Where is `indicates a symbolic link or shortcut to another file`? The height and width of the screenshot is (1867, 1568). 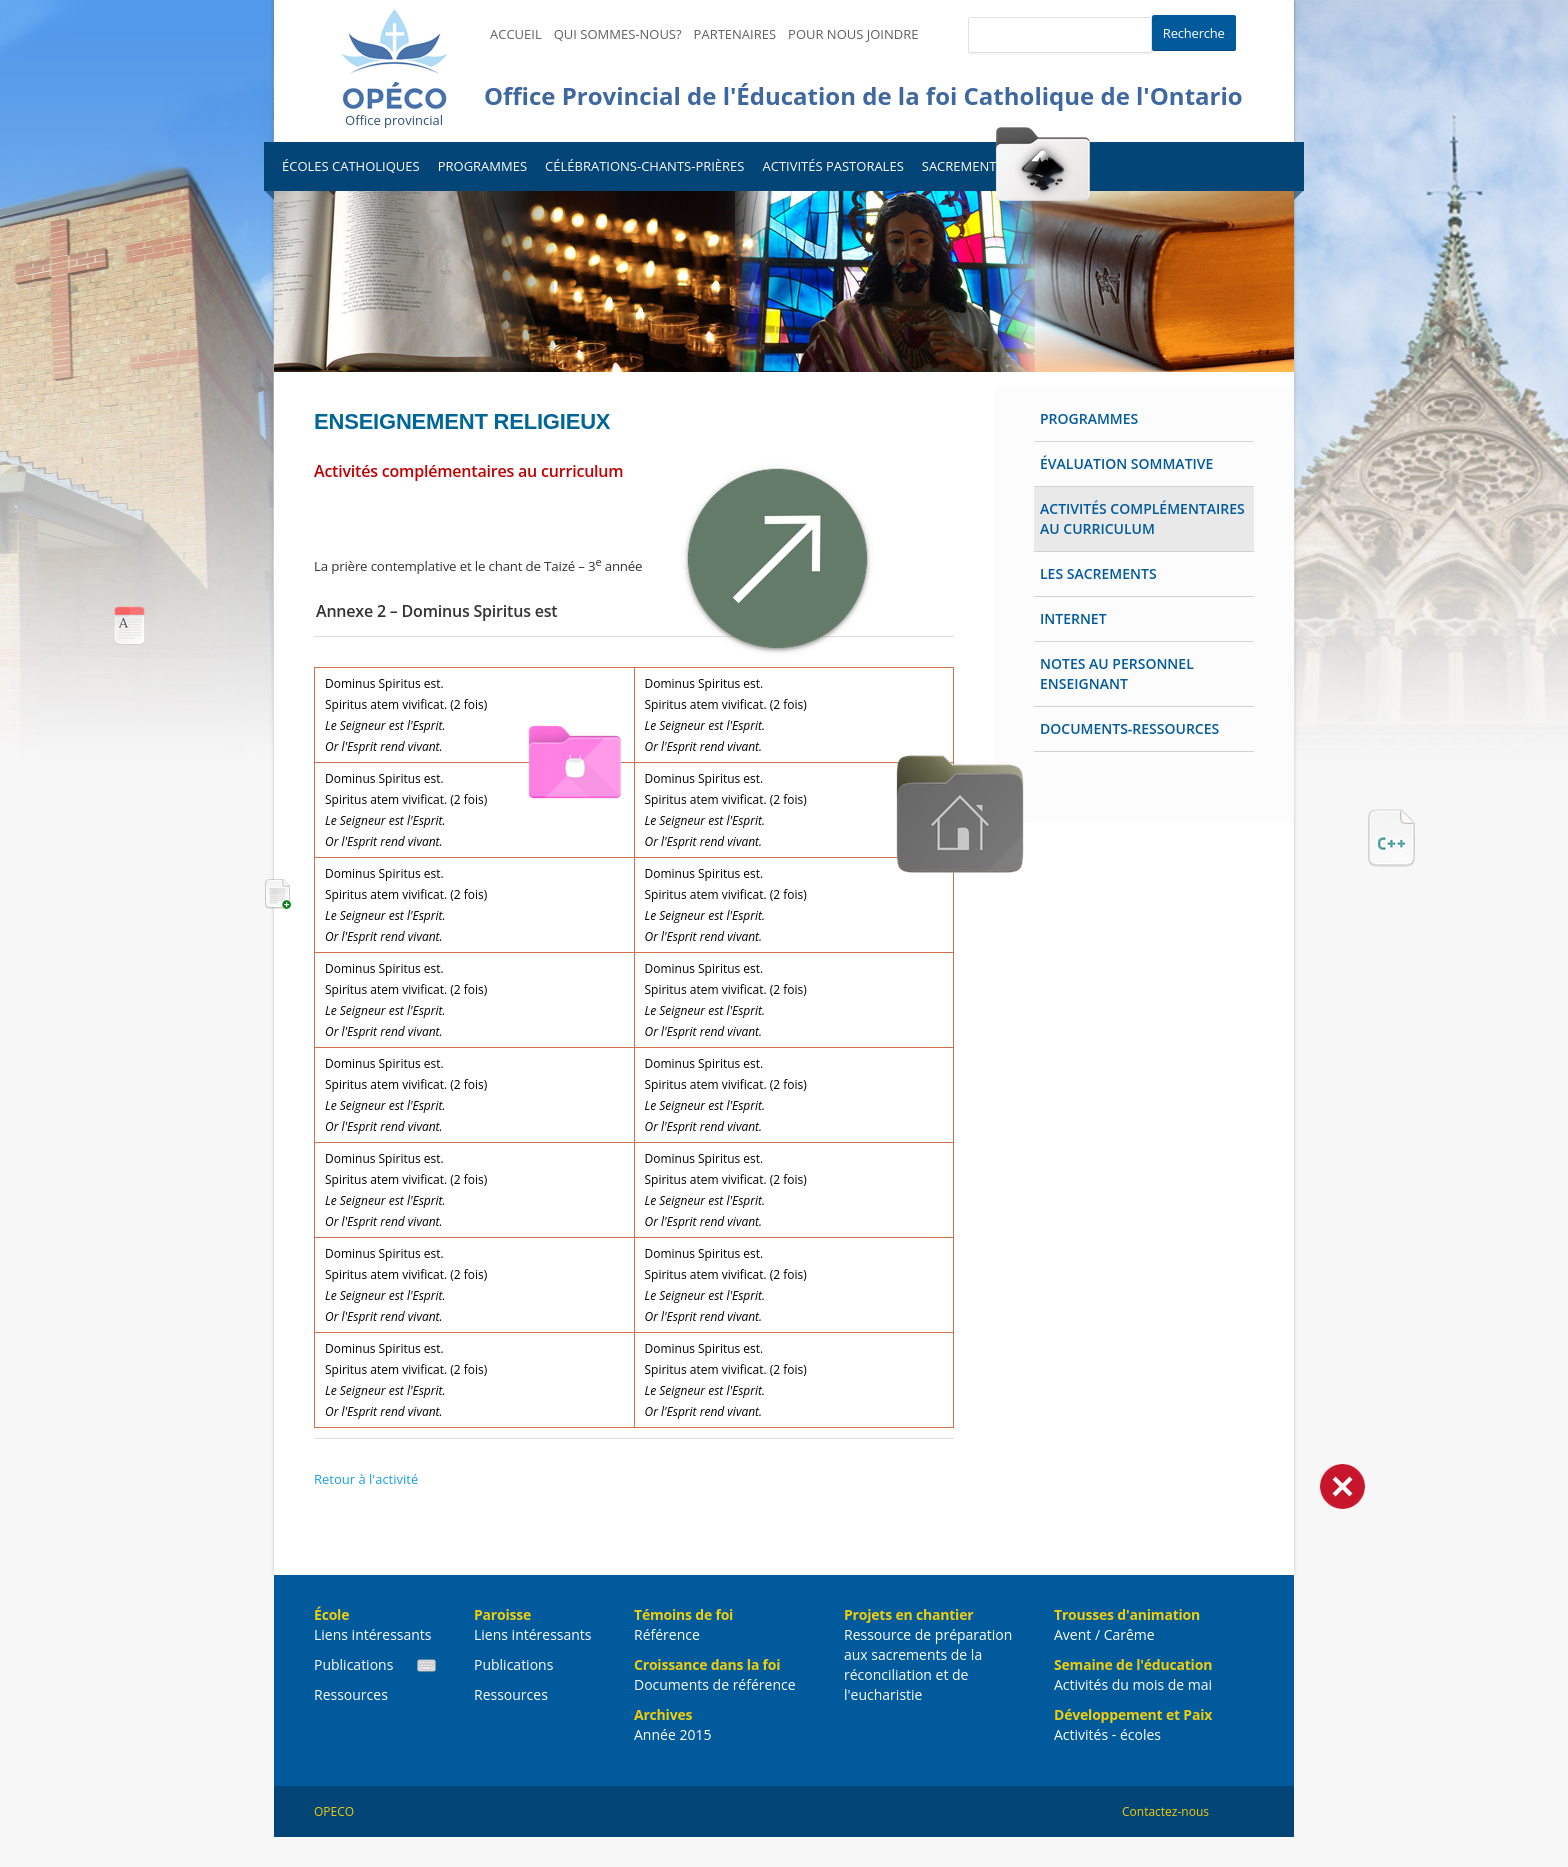 indicates a symbolic link or shortcut to another file is located at coordinates (777, 558).